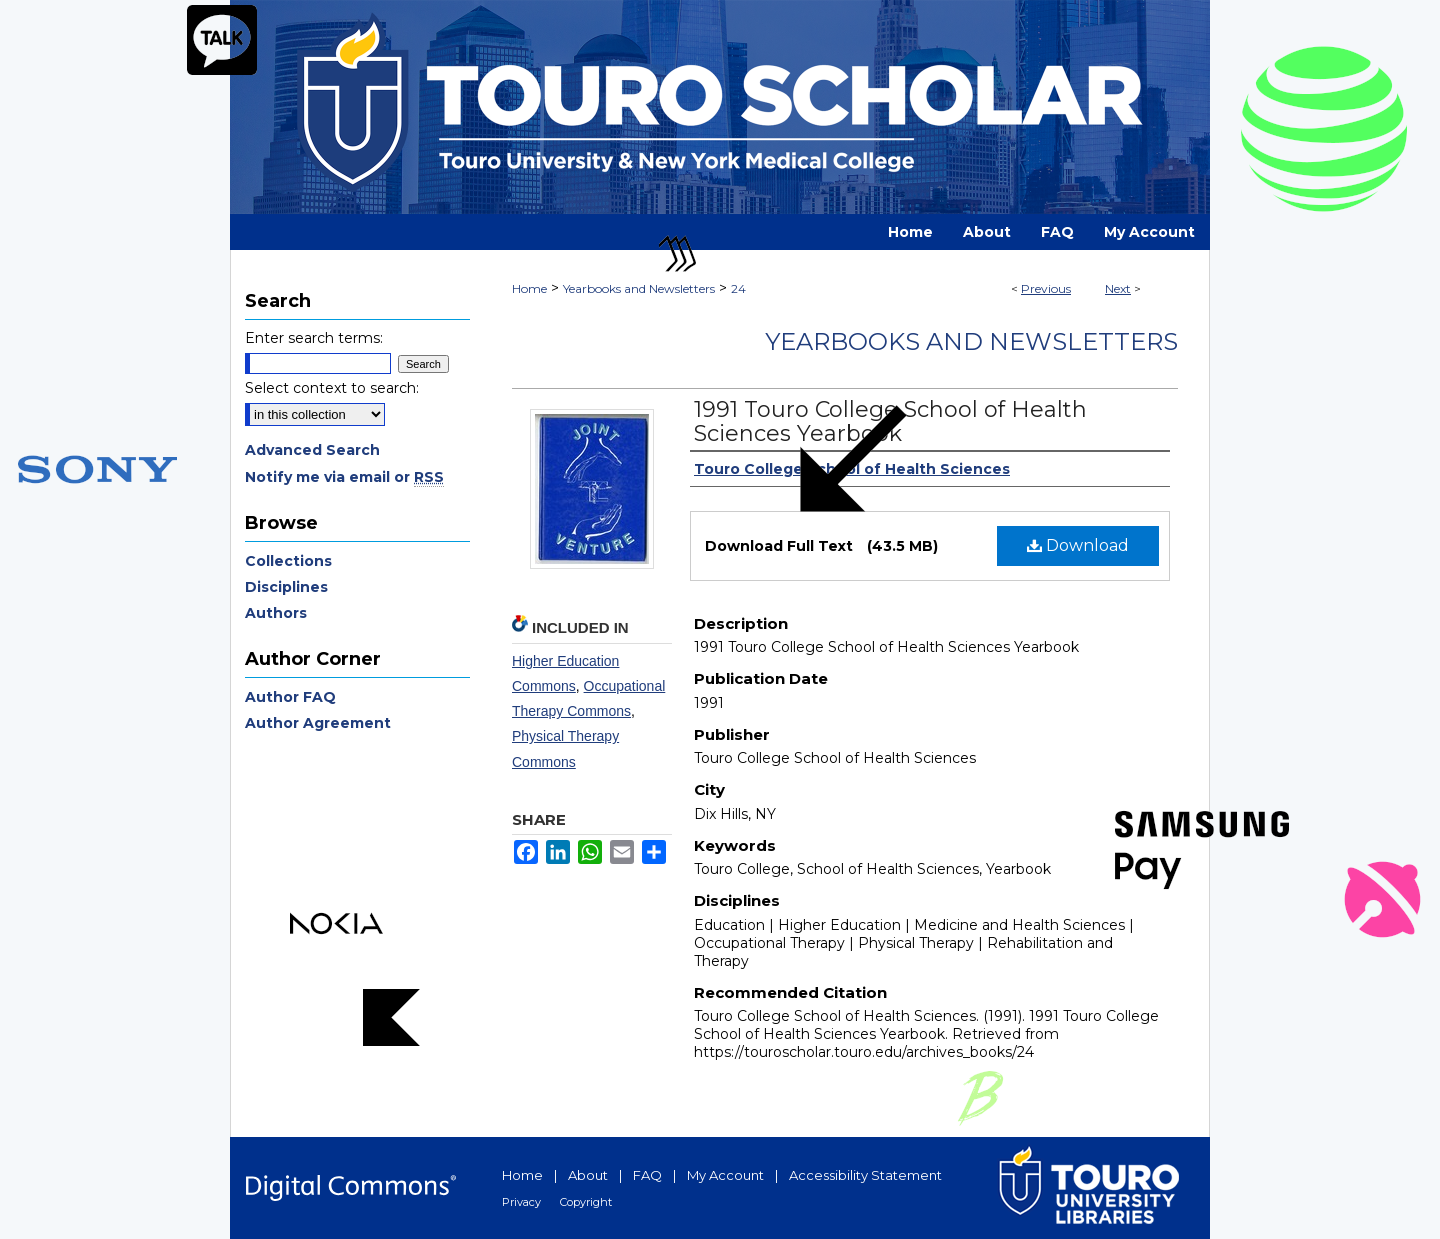  Describe the element at coordinates (980, 1098) in the screenshot. I see `babel javascript compiler logo` at that location.